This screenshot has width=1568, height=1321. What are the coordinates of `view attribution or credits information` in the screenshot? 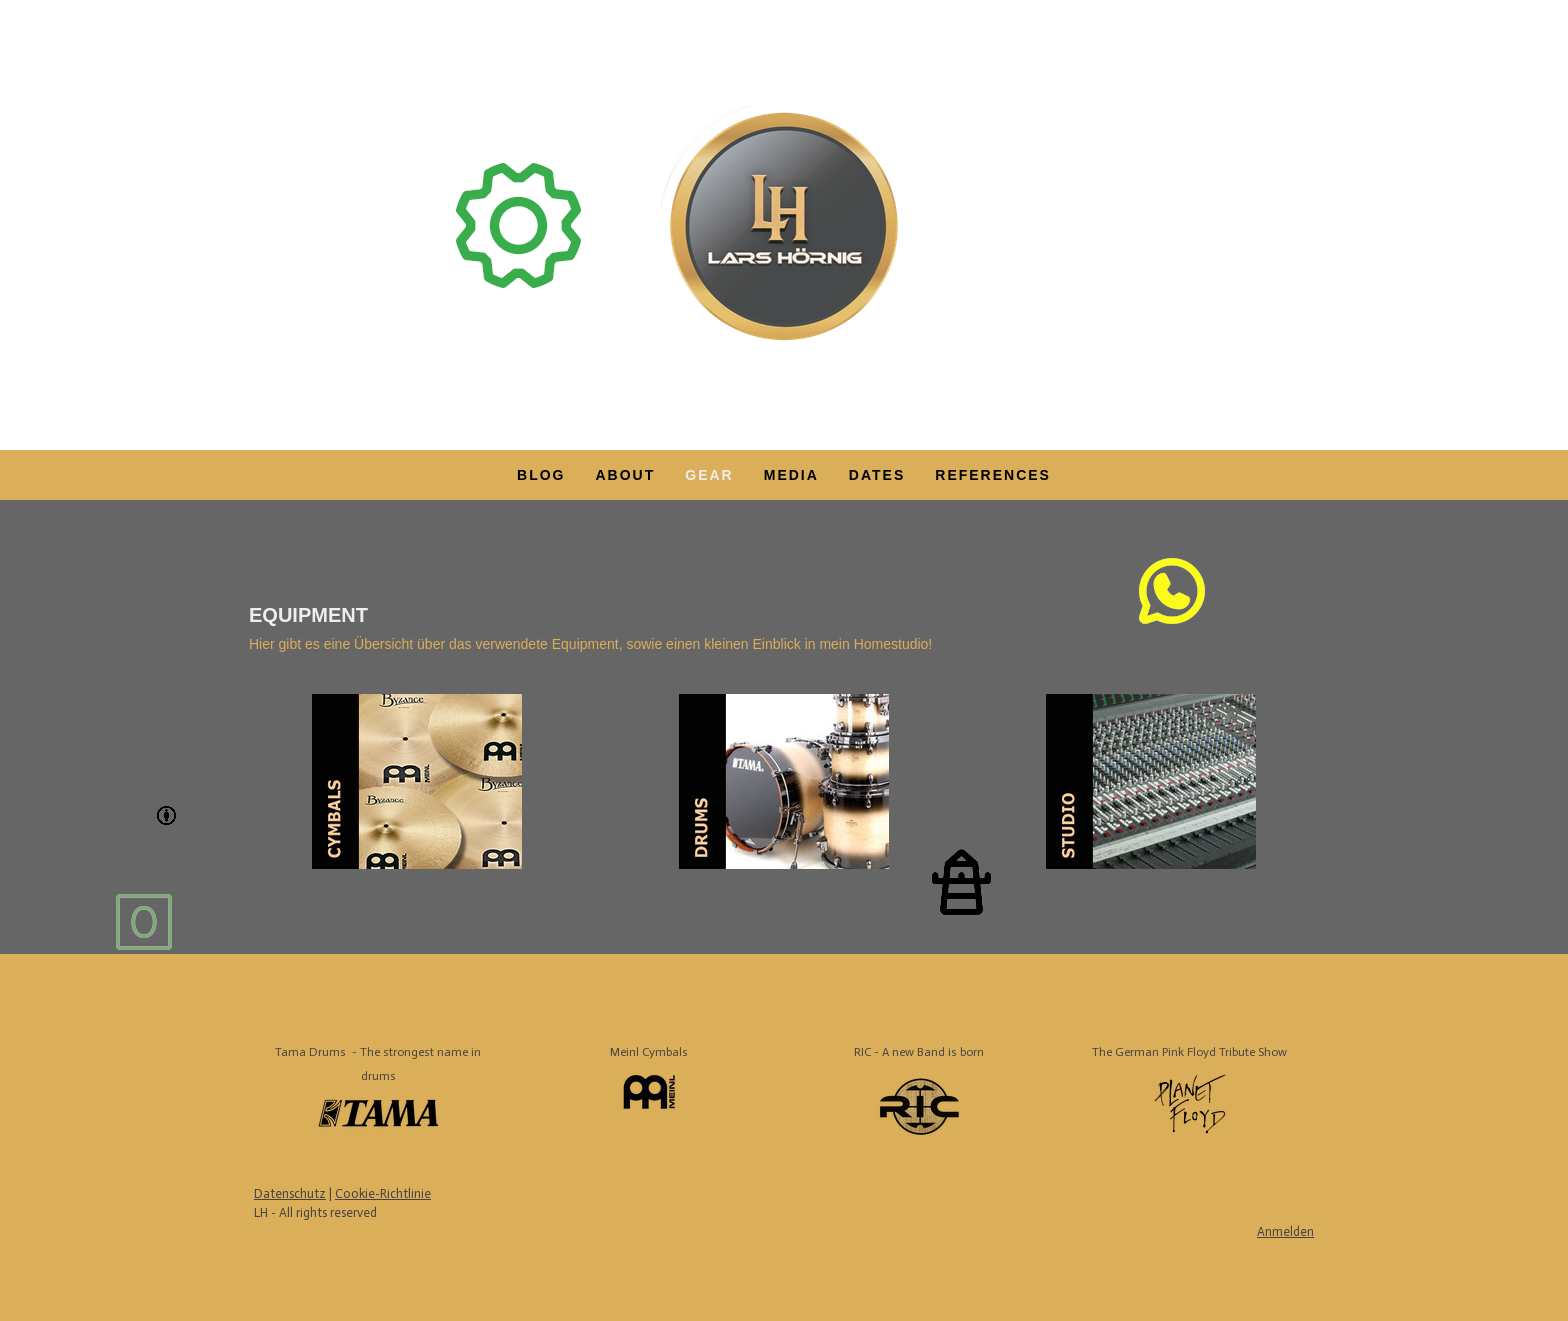 It's located at (166, 815).